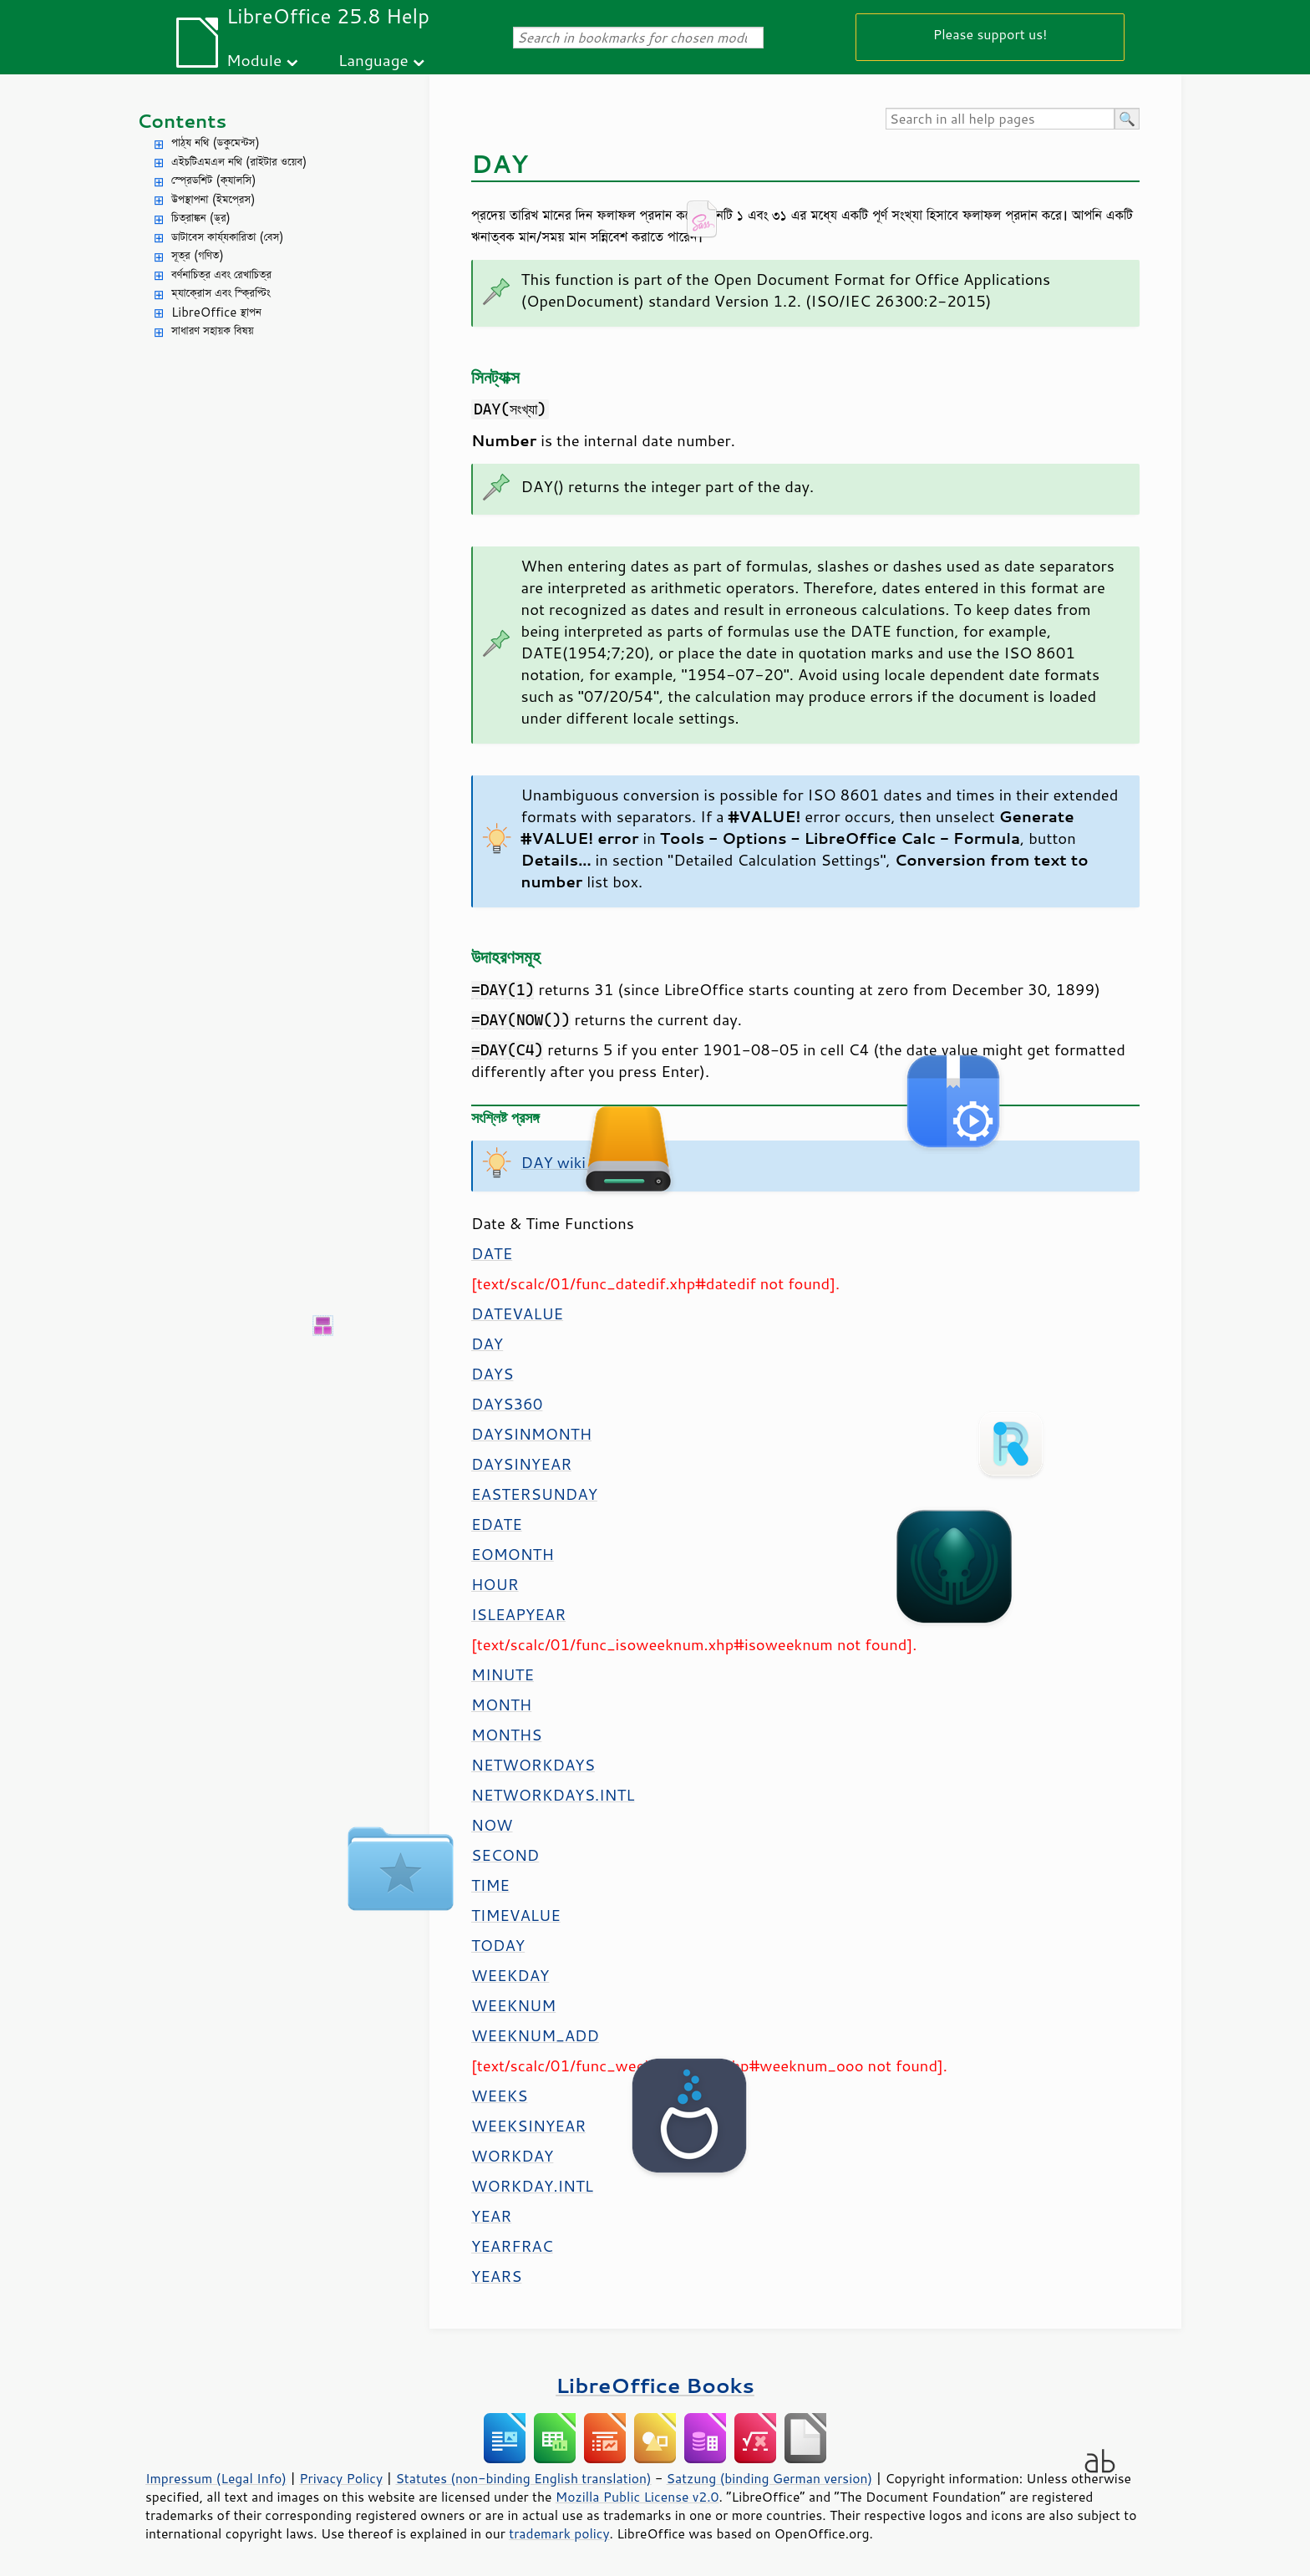 The width and height of the screenshot is (1310, 2576). Describe the element at coordinates (954, 1566) in the screenshot. I see `open gitkraken git client` at that location.